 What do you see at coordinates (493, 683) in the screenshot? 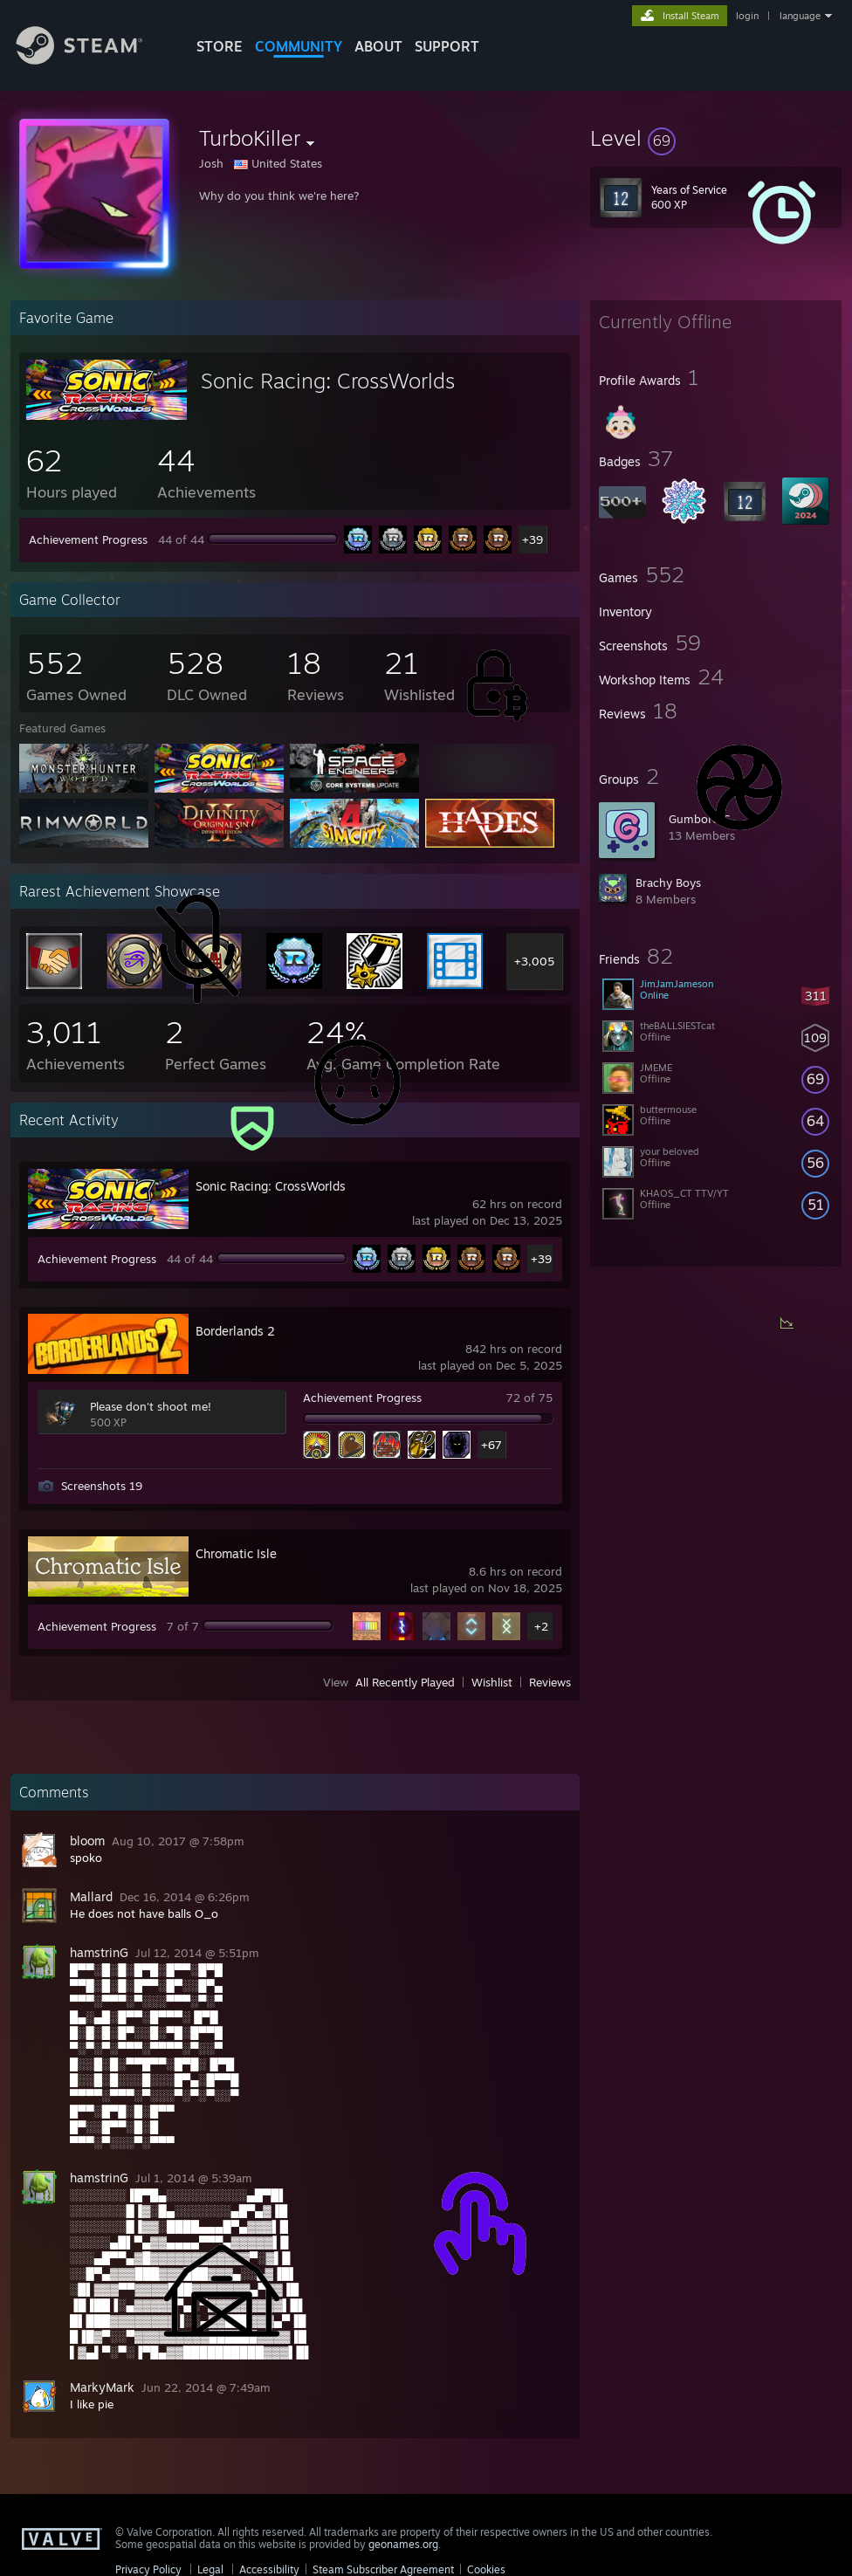
I see `secure bitcoin wallet or storage` at bounding box center [493, 683].